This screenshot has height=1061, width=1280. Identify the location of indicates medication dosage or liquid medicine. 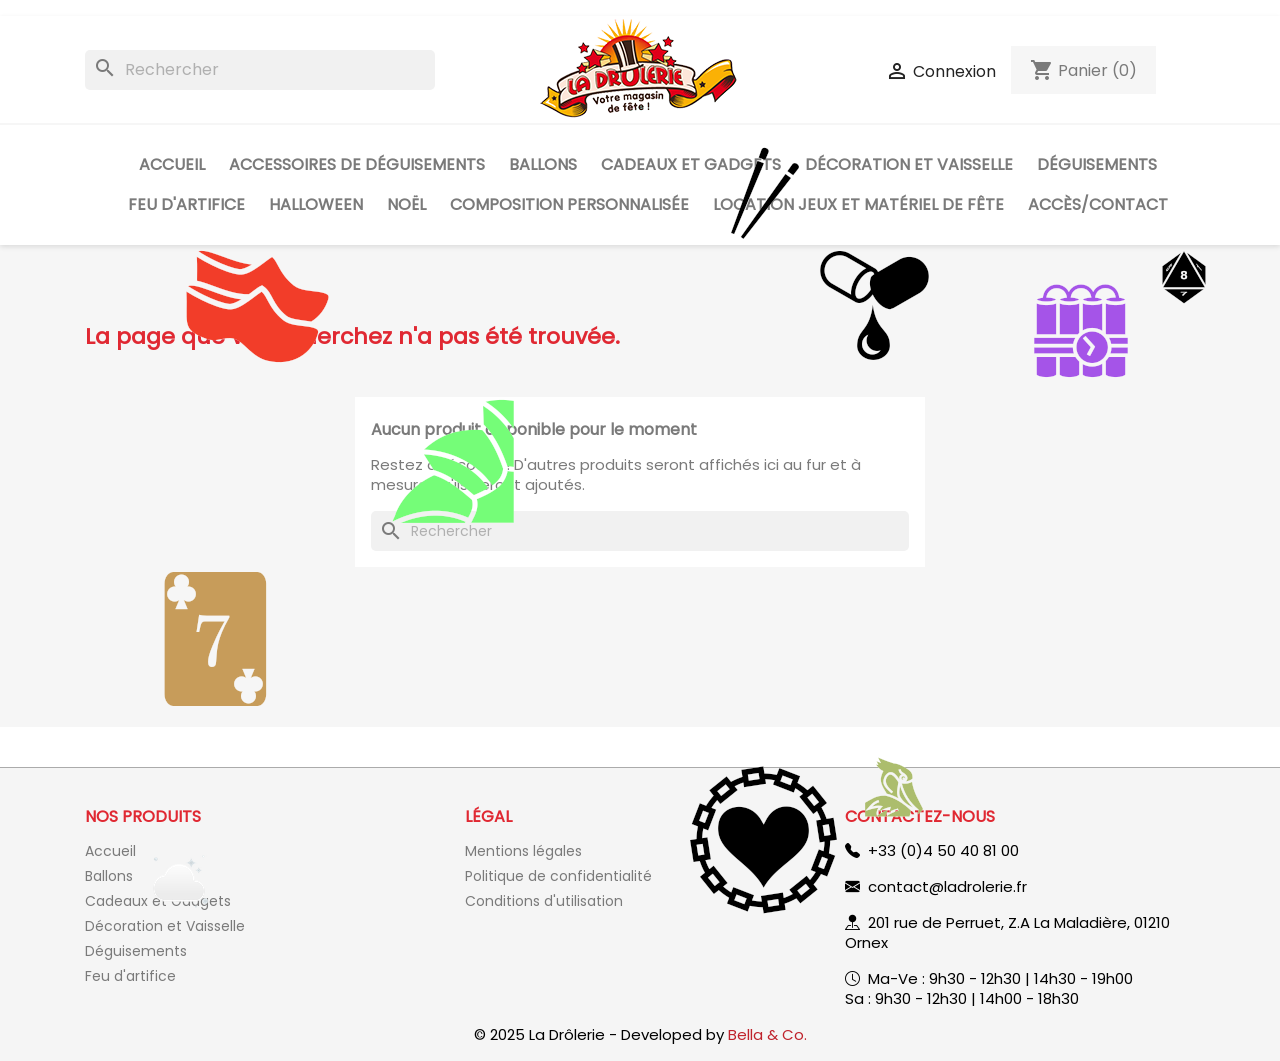
(874, 305).